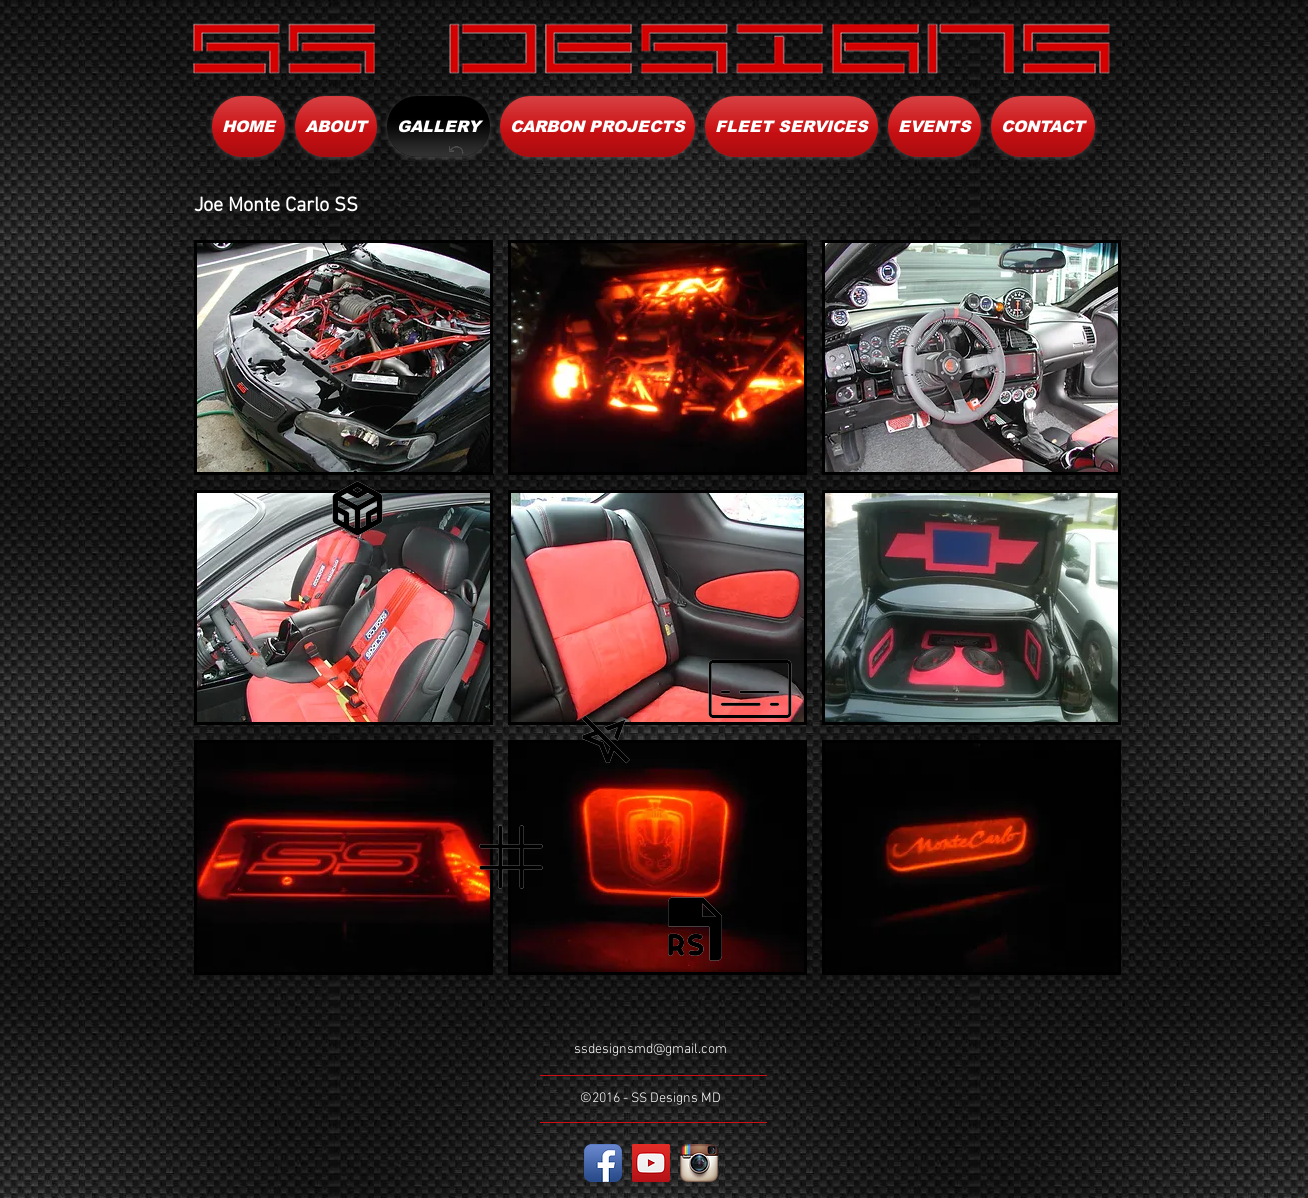  What do you see at coordinates (357, 508) in the screenshot?
I see `open codesandbox development environment` at bounding box center [357, 508].